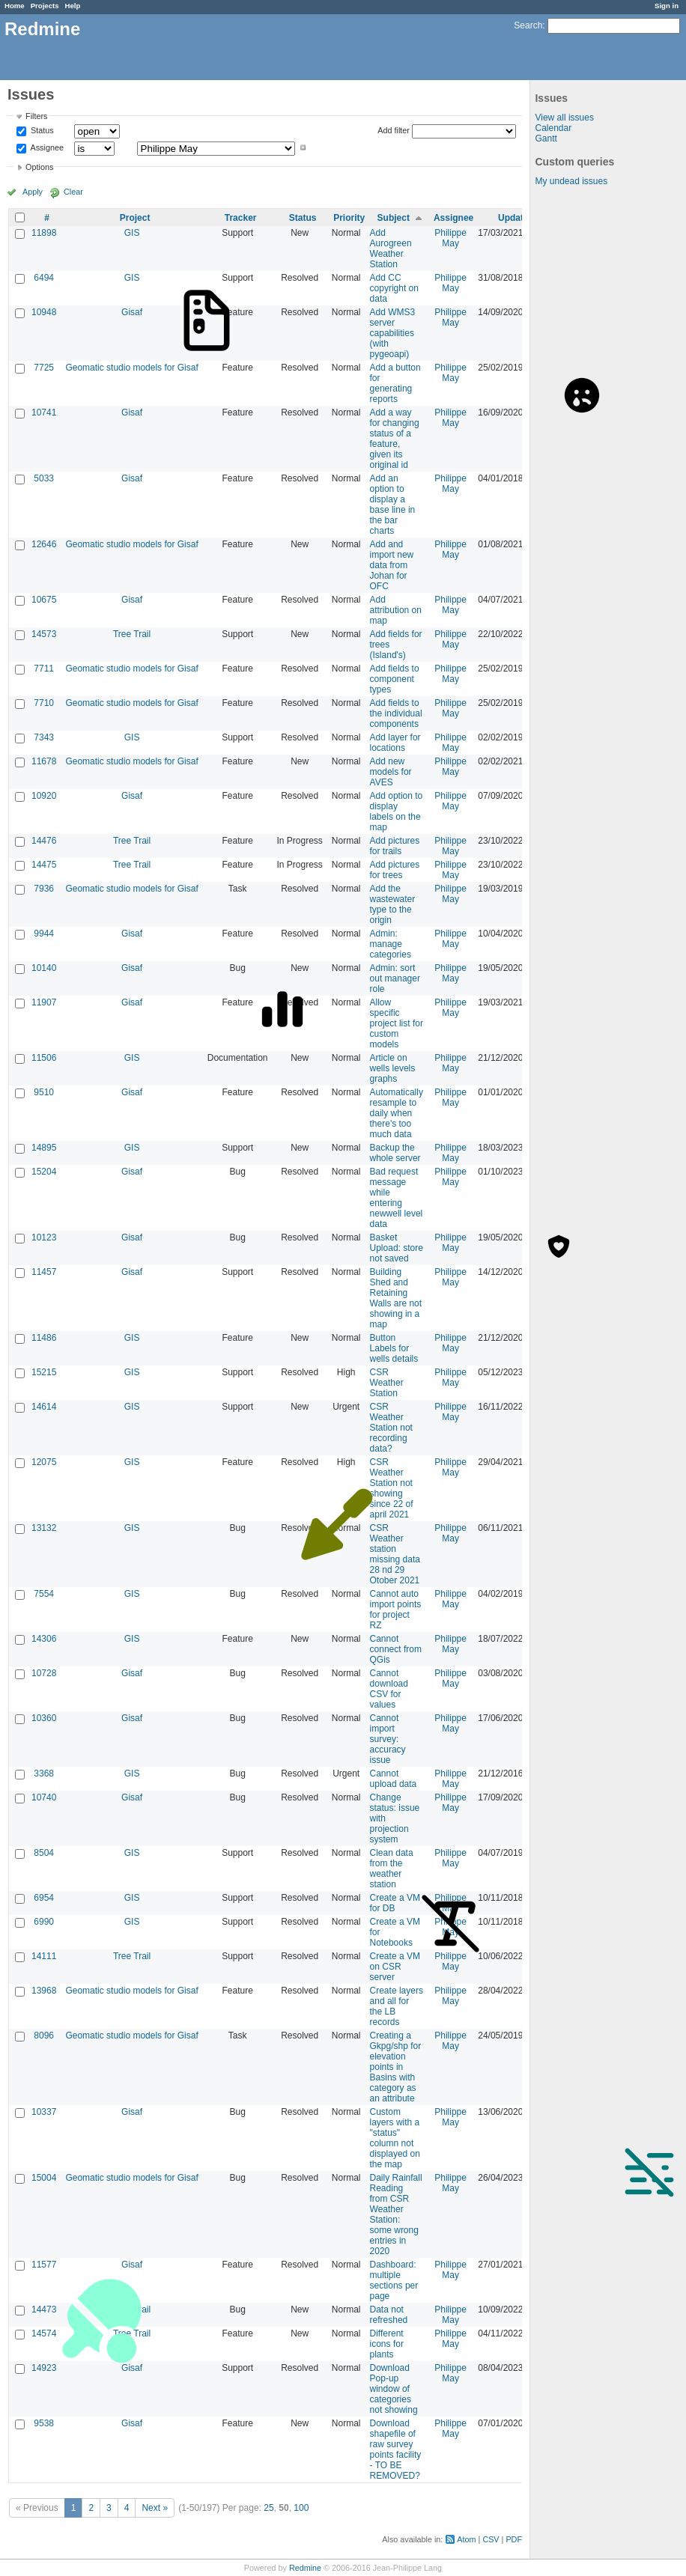  What do you see at coordinates (582, 395) in the screenshot?
I see `indicates an error or failed action` at bounding box center [582, 395].